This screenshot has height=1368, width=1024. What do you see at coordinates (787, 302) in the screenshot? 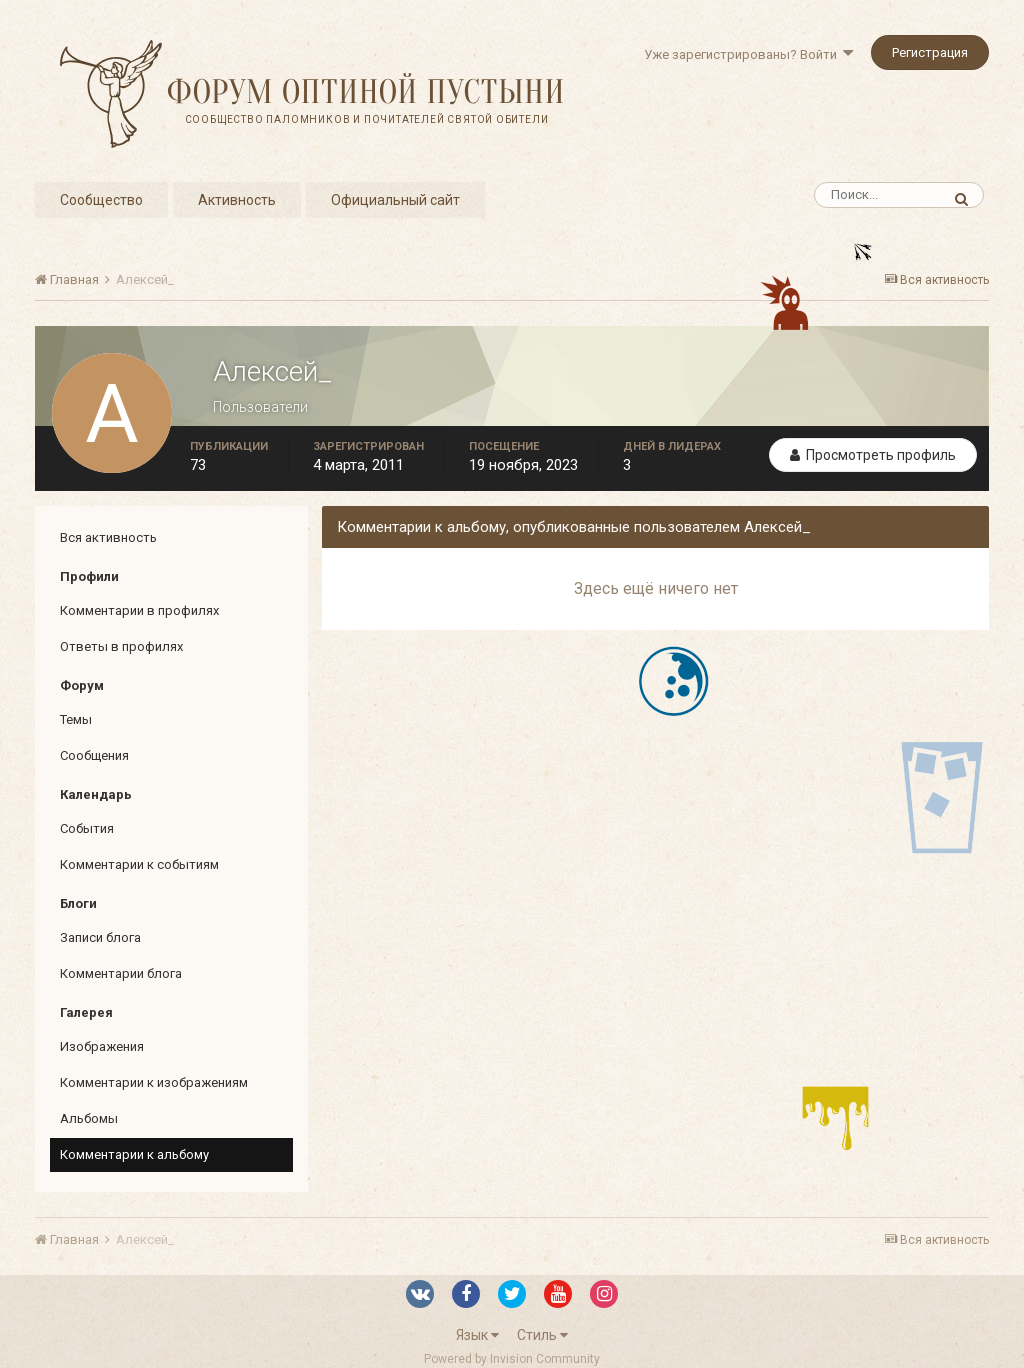
I see `indicates a surprised or shocked reaction` at bounding box center [787, 302].